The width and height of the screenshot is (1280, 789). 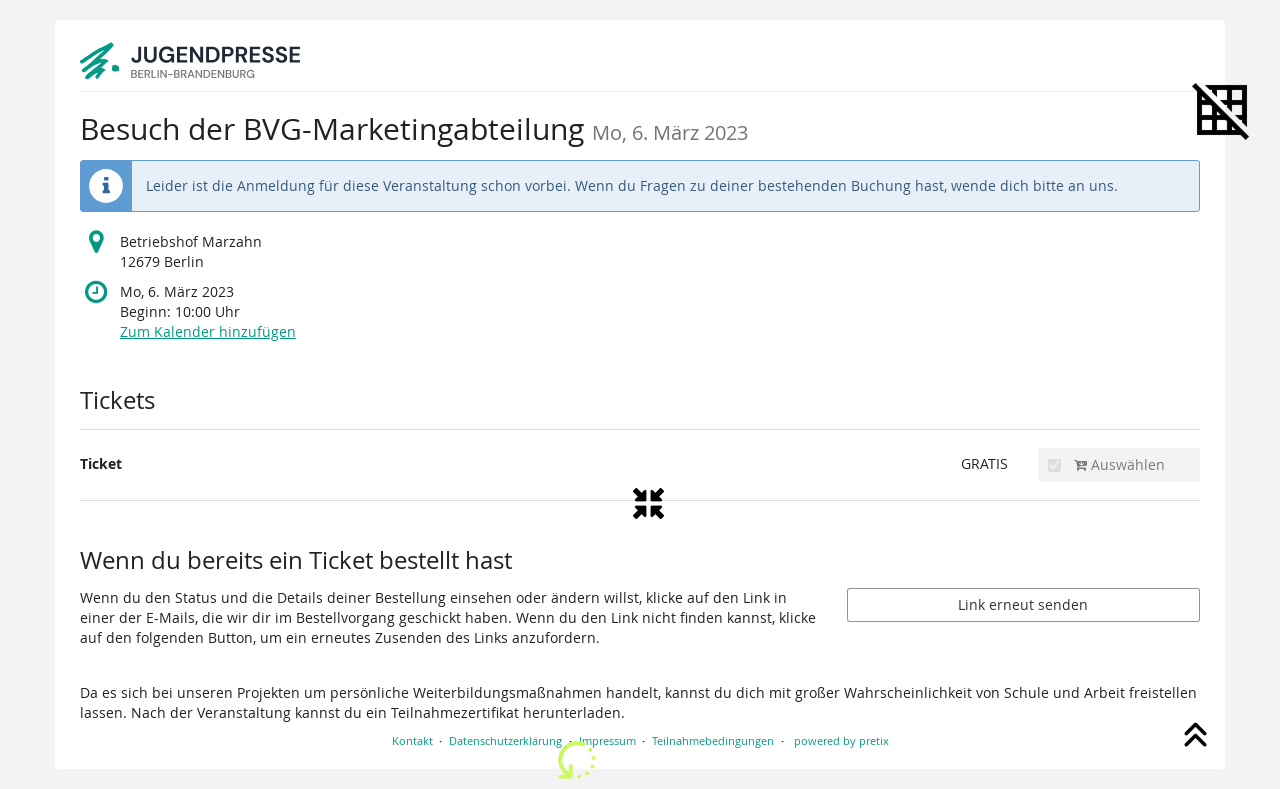 I want to click on exit fullscreen mode, so click(x=648, y=503).